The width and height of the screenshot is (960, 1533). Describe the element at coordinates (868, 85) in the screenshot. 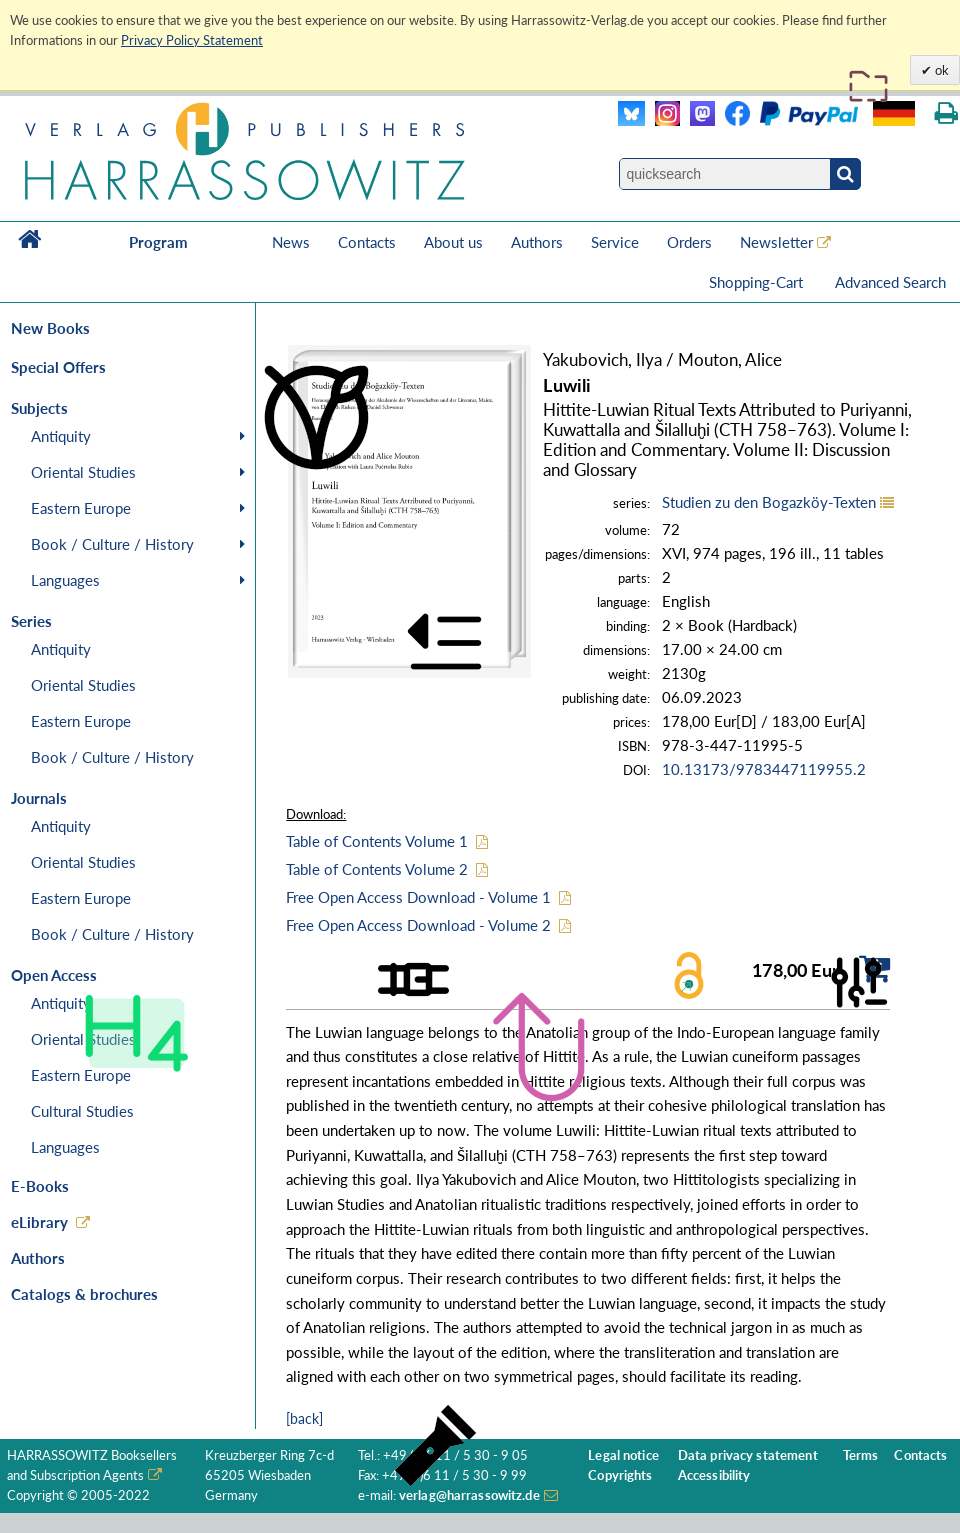

I see `create a new folder` at that location.